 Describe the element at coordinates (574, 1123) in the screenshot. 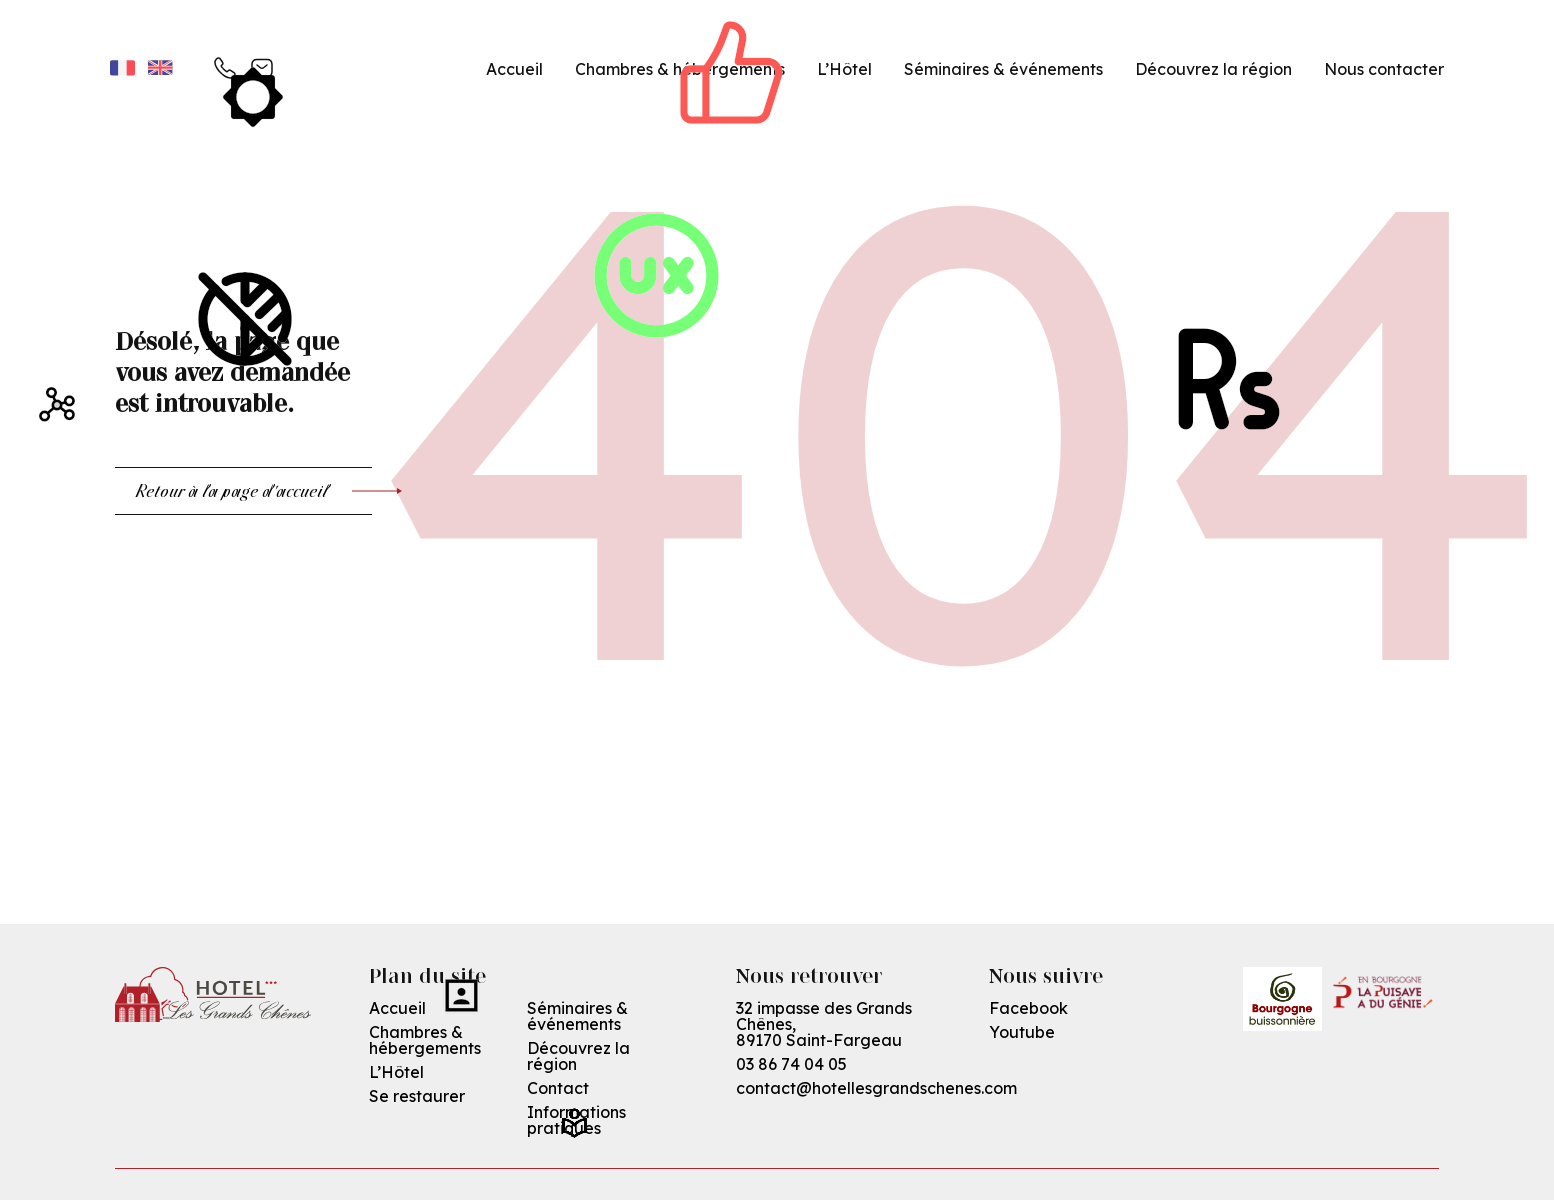

I see `access local library services` at that location.